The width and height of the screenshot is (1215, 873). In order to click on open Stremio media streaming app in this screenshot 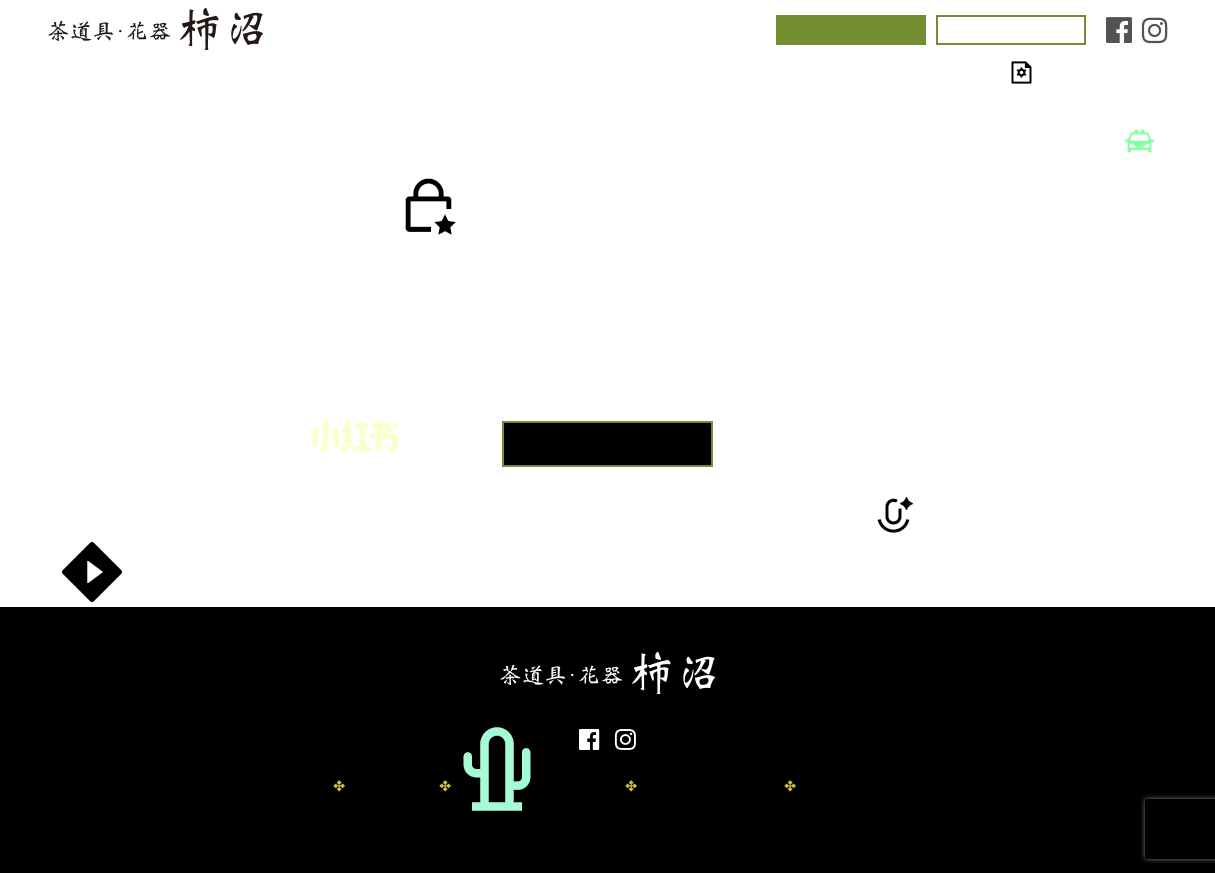, I will do `click(92, 572)`.